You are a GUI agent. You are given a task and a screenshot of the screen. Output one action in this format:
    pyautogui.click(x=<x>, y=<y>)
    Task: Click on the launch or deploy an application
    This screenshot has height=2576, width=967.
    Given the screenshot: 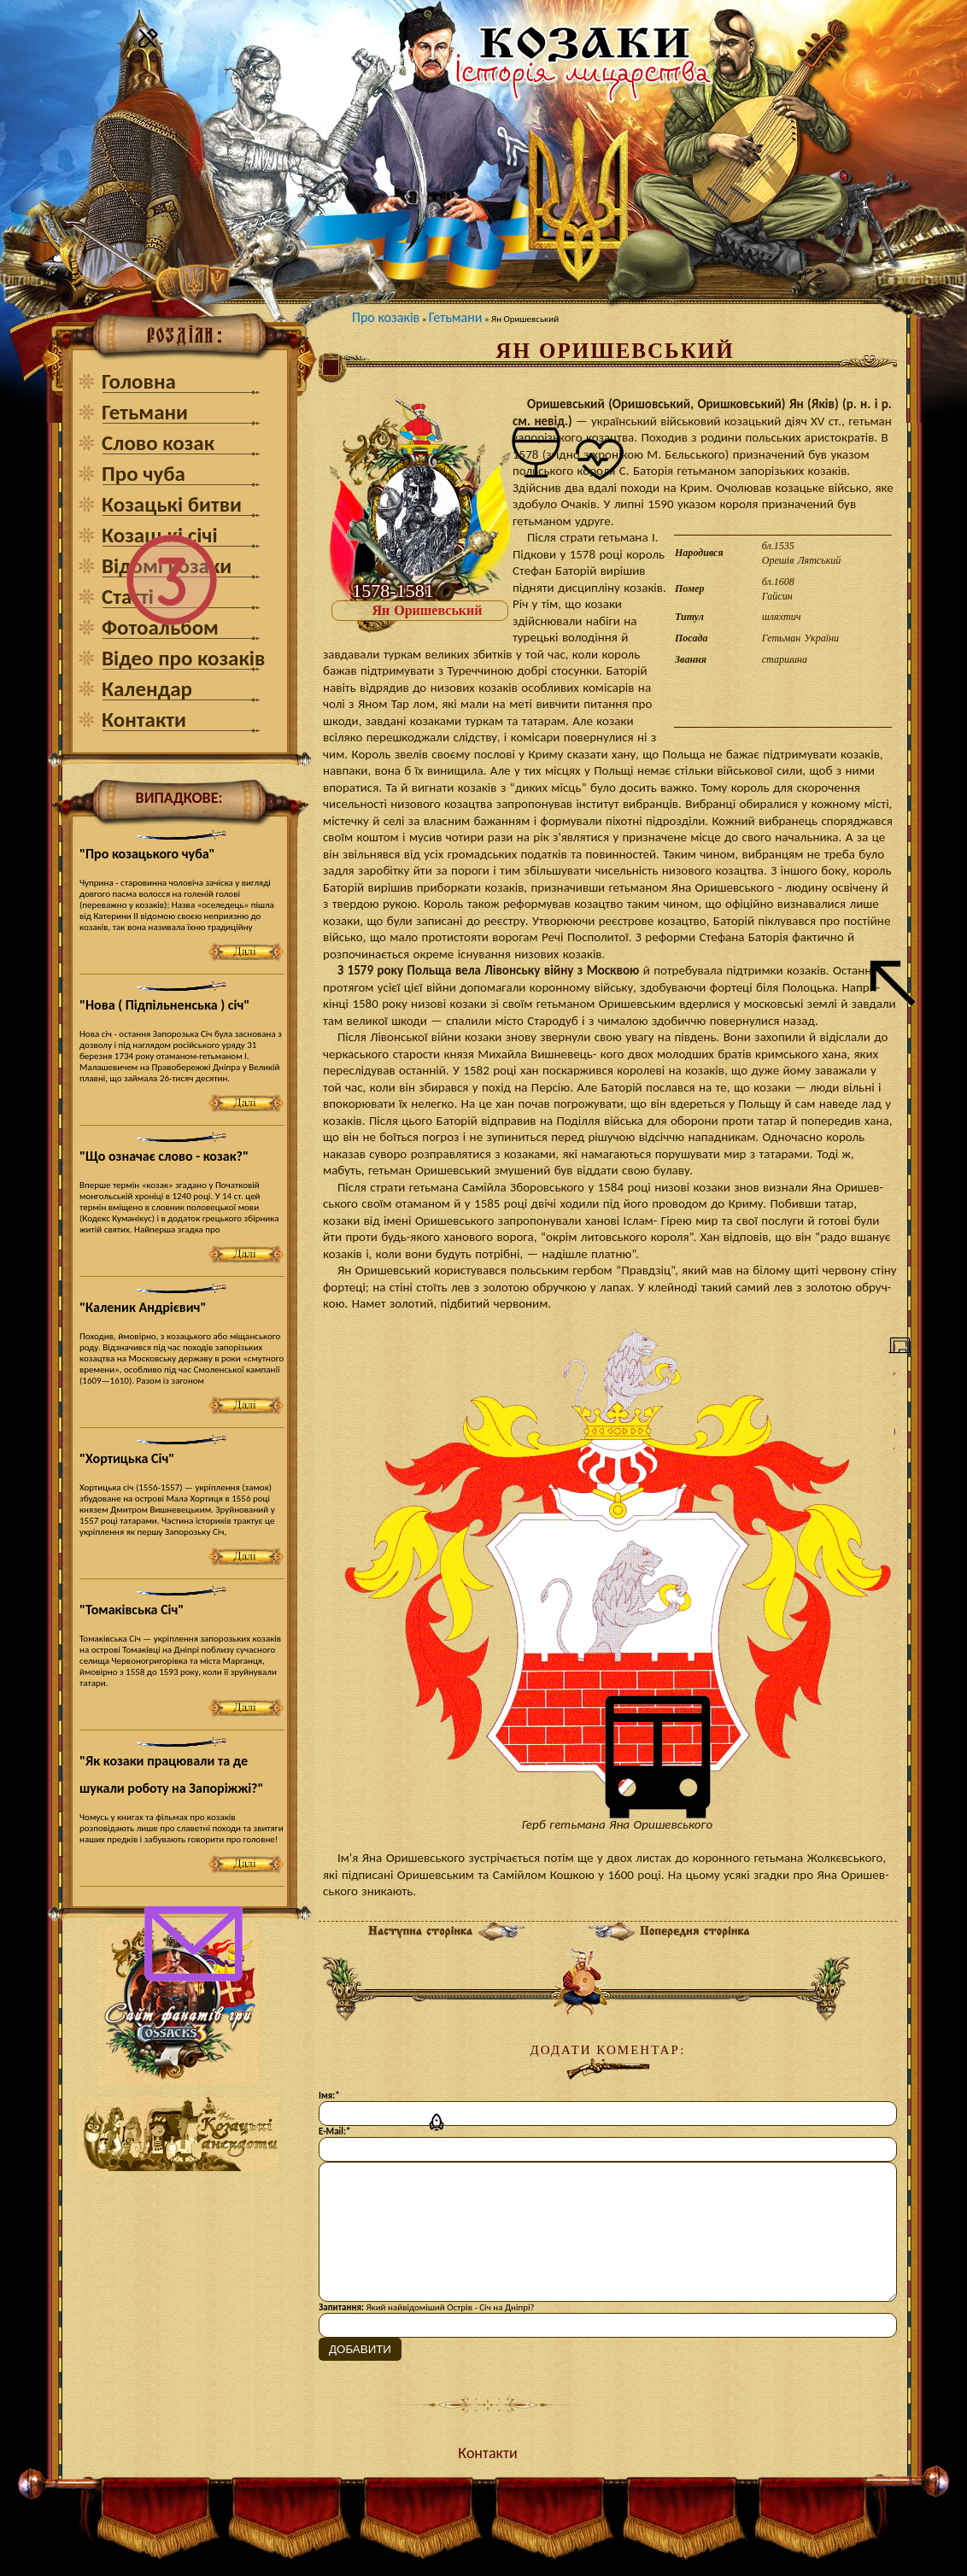 What is the action you would take?
    pyautogui.click(x=437, y=2122)
    